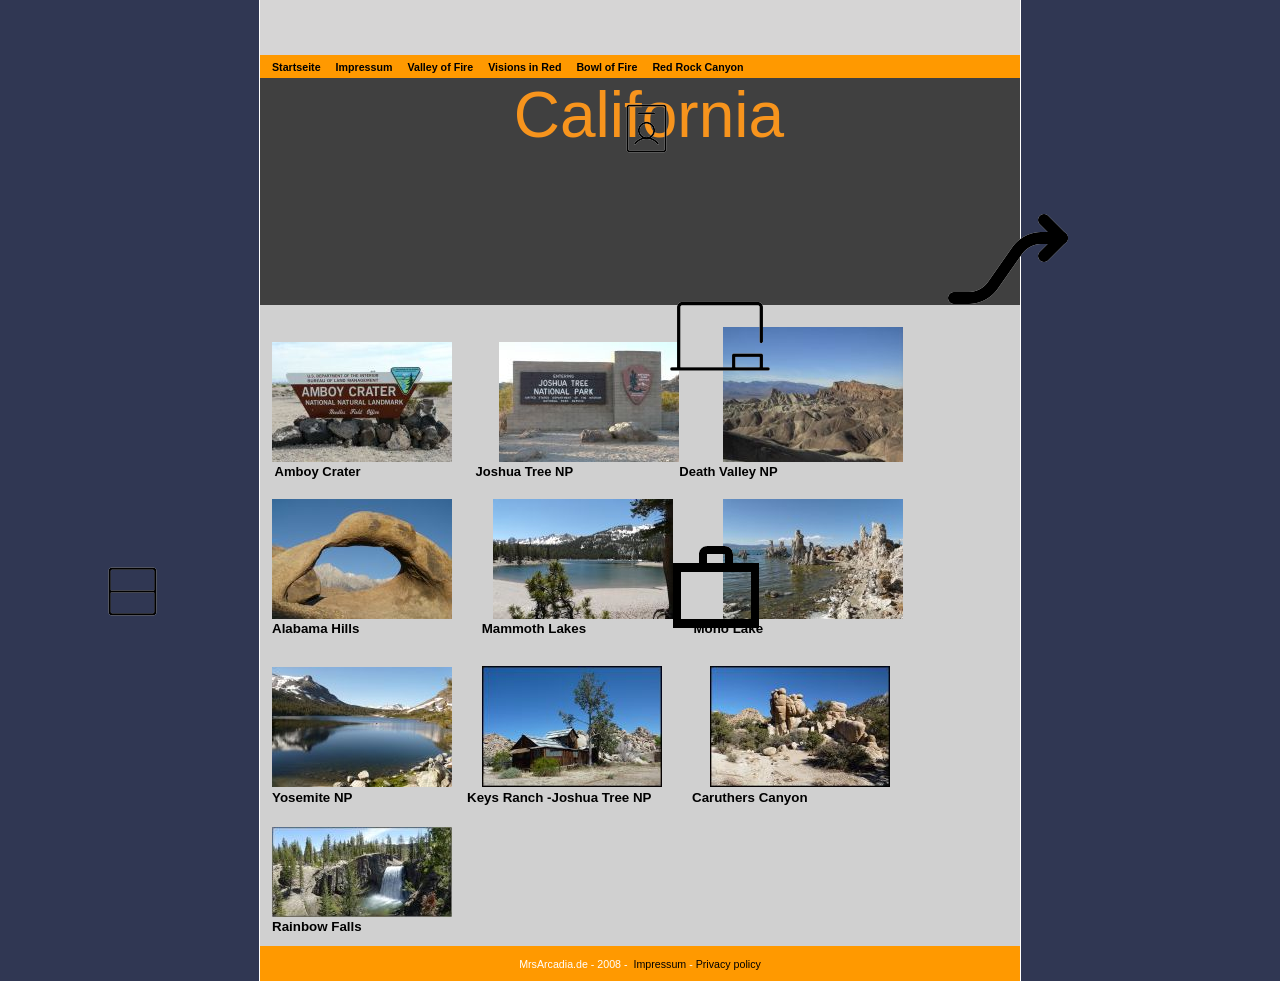  What do you see at coordinates (646, 128) in the screenshot?
I see `view your profile or identification details` at bounding box center [646, 128].